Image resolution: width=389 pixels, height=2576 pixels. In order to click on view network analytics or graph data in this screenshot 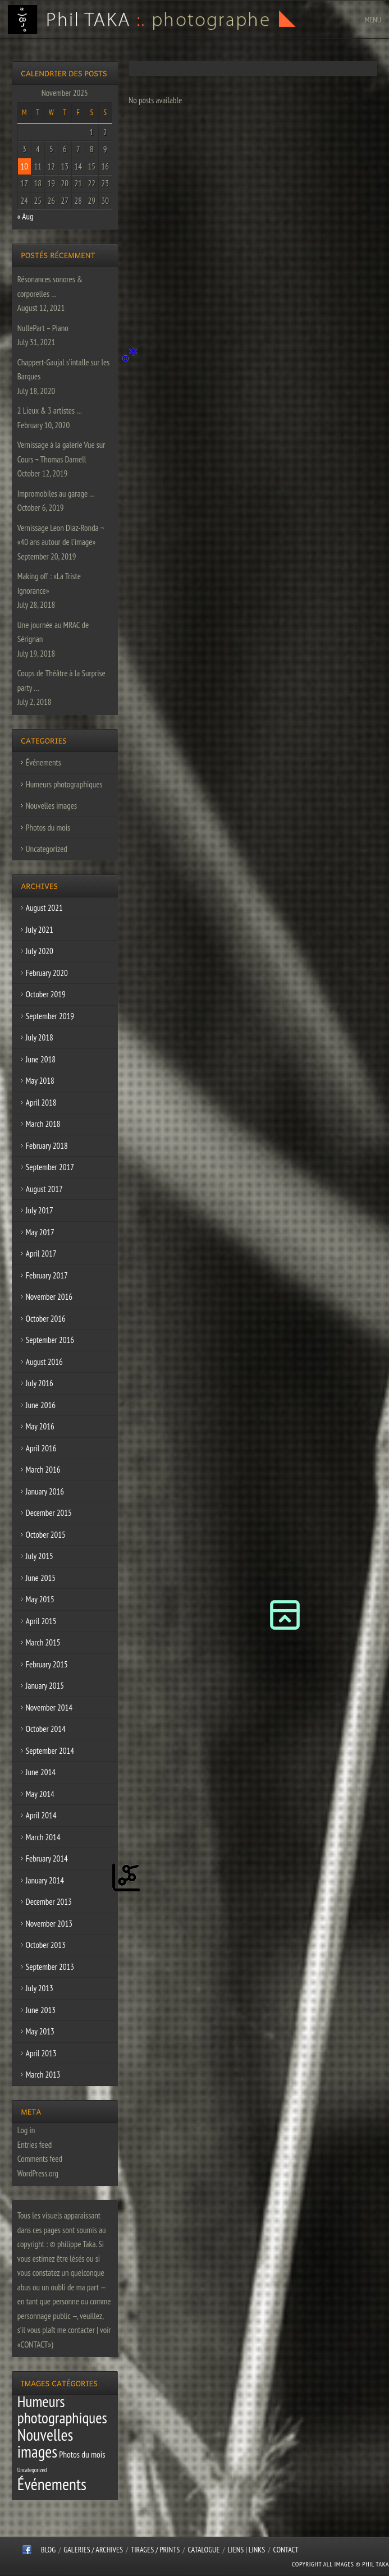, I will do `click(126, 1877)`.